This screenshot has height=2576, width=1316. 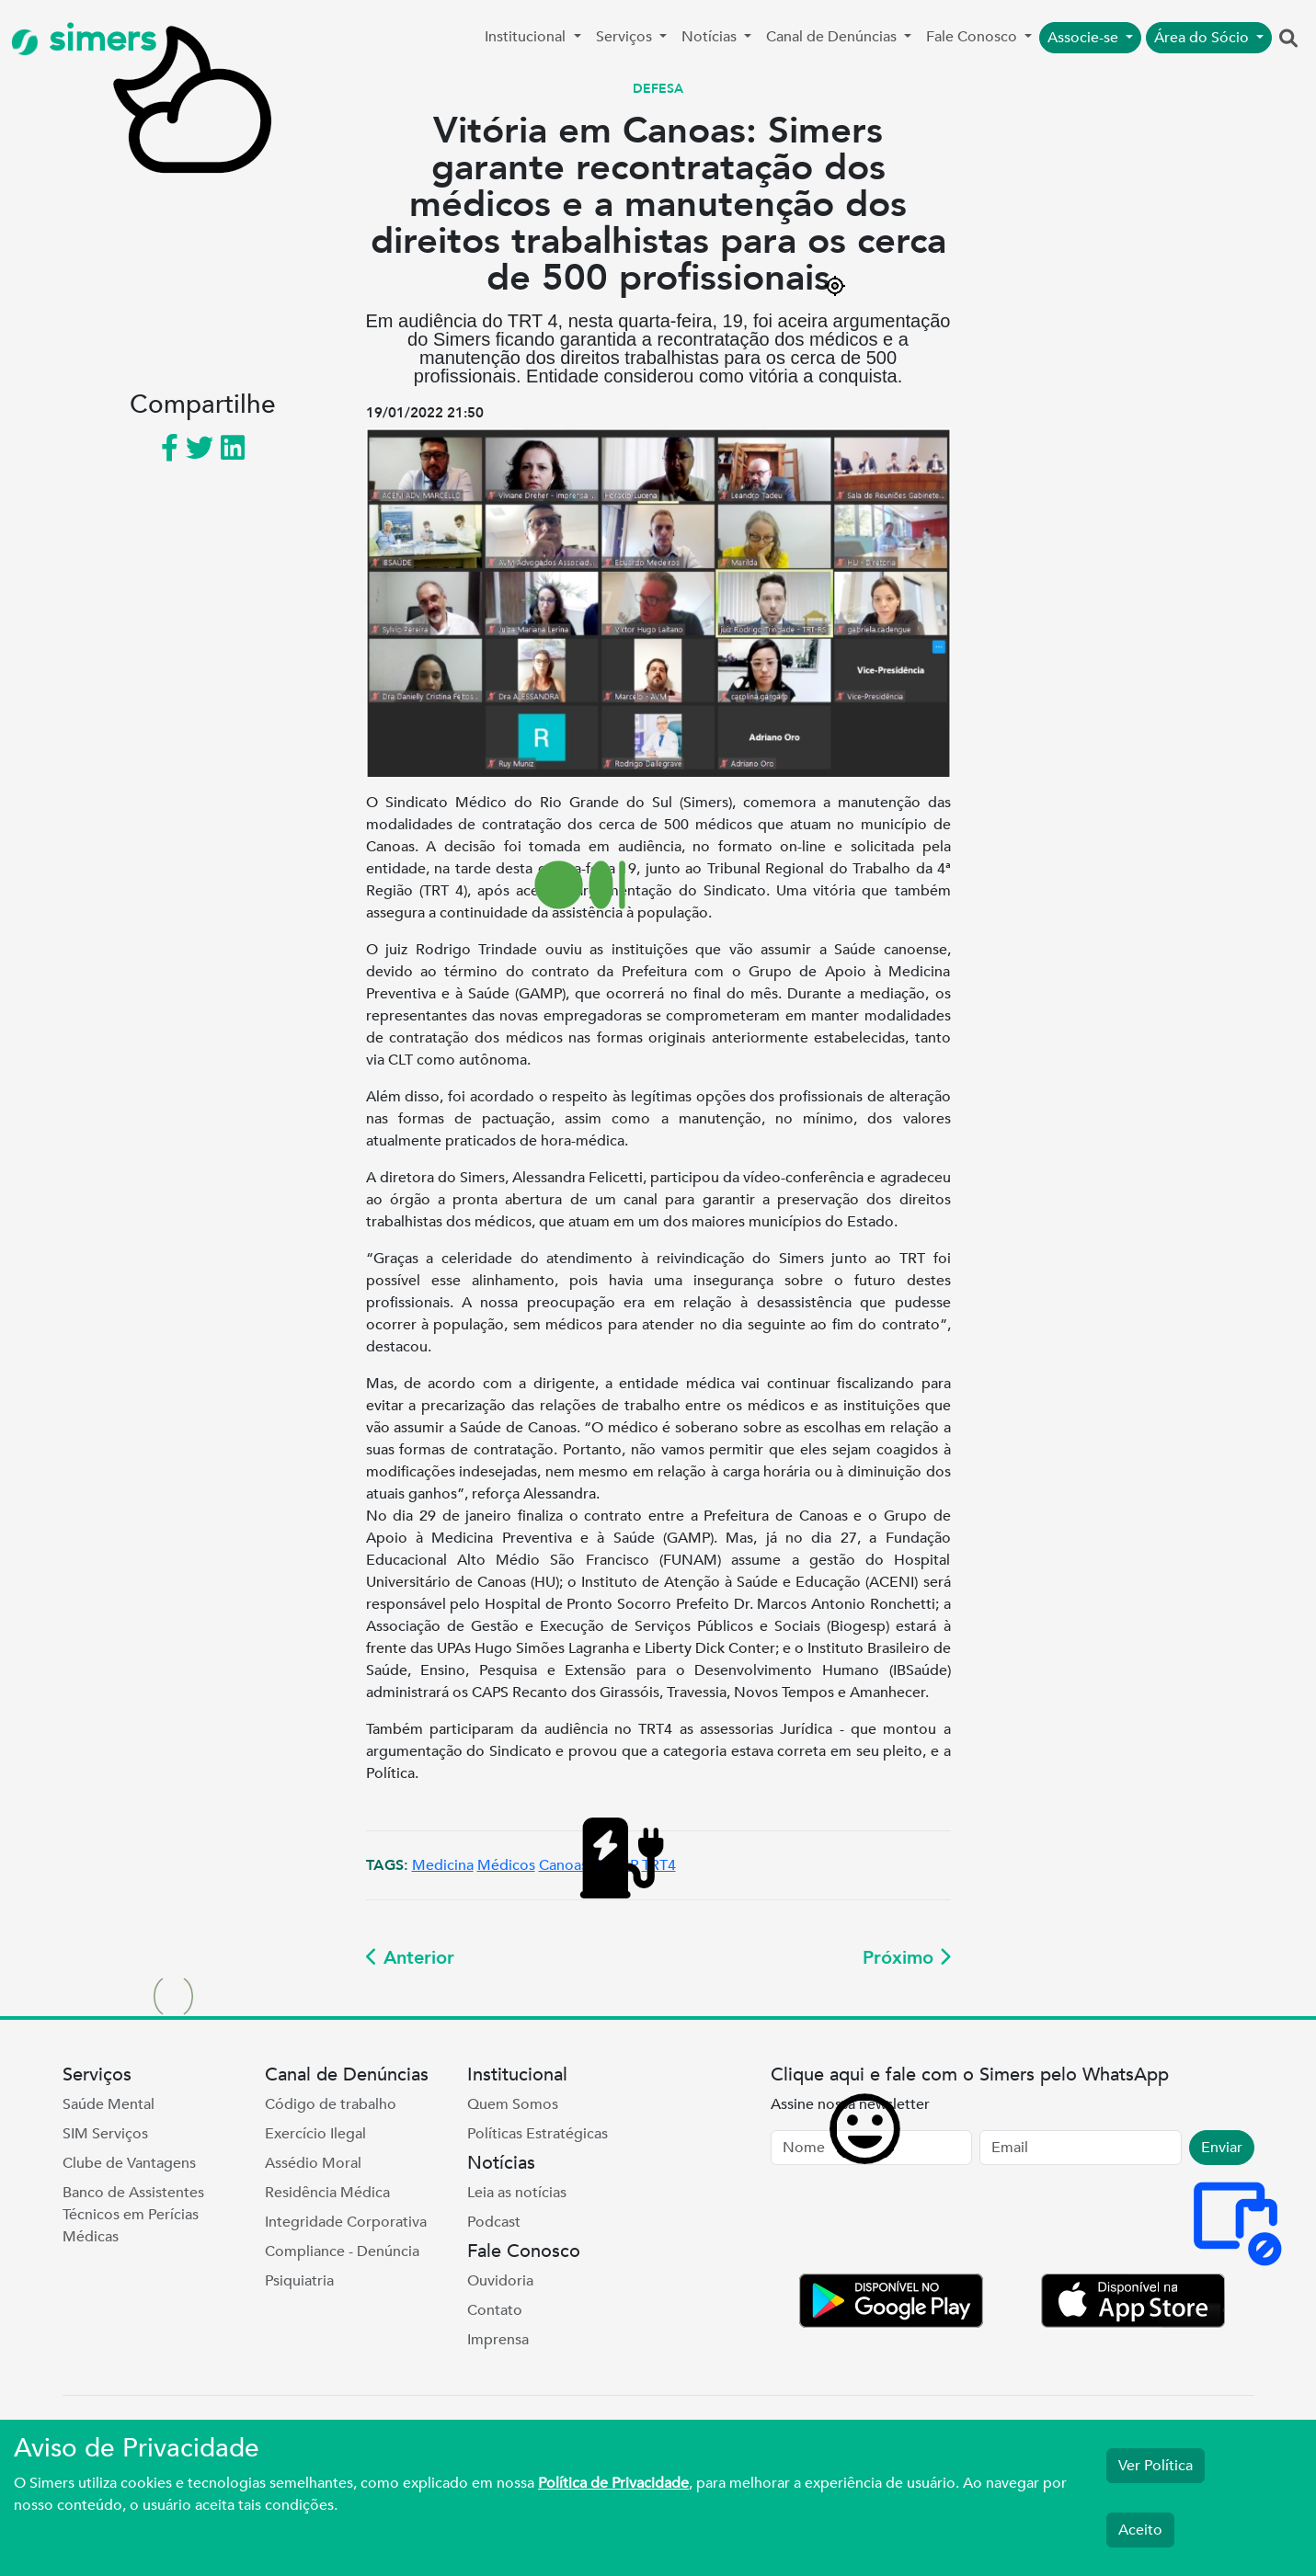 I want to click on find nearby electric vehicle charging stations, so click(x=618, y=1858).